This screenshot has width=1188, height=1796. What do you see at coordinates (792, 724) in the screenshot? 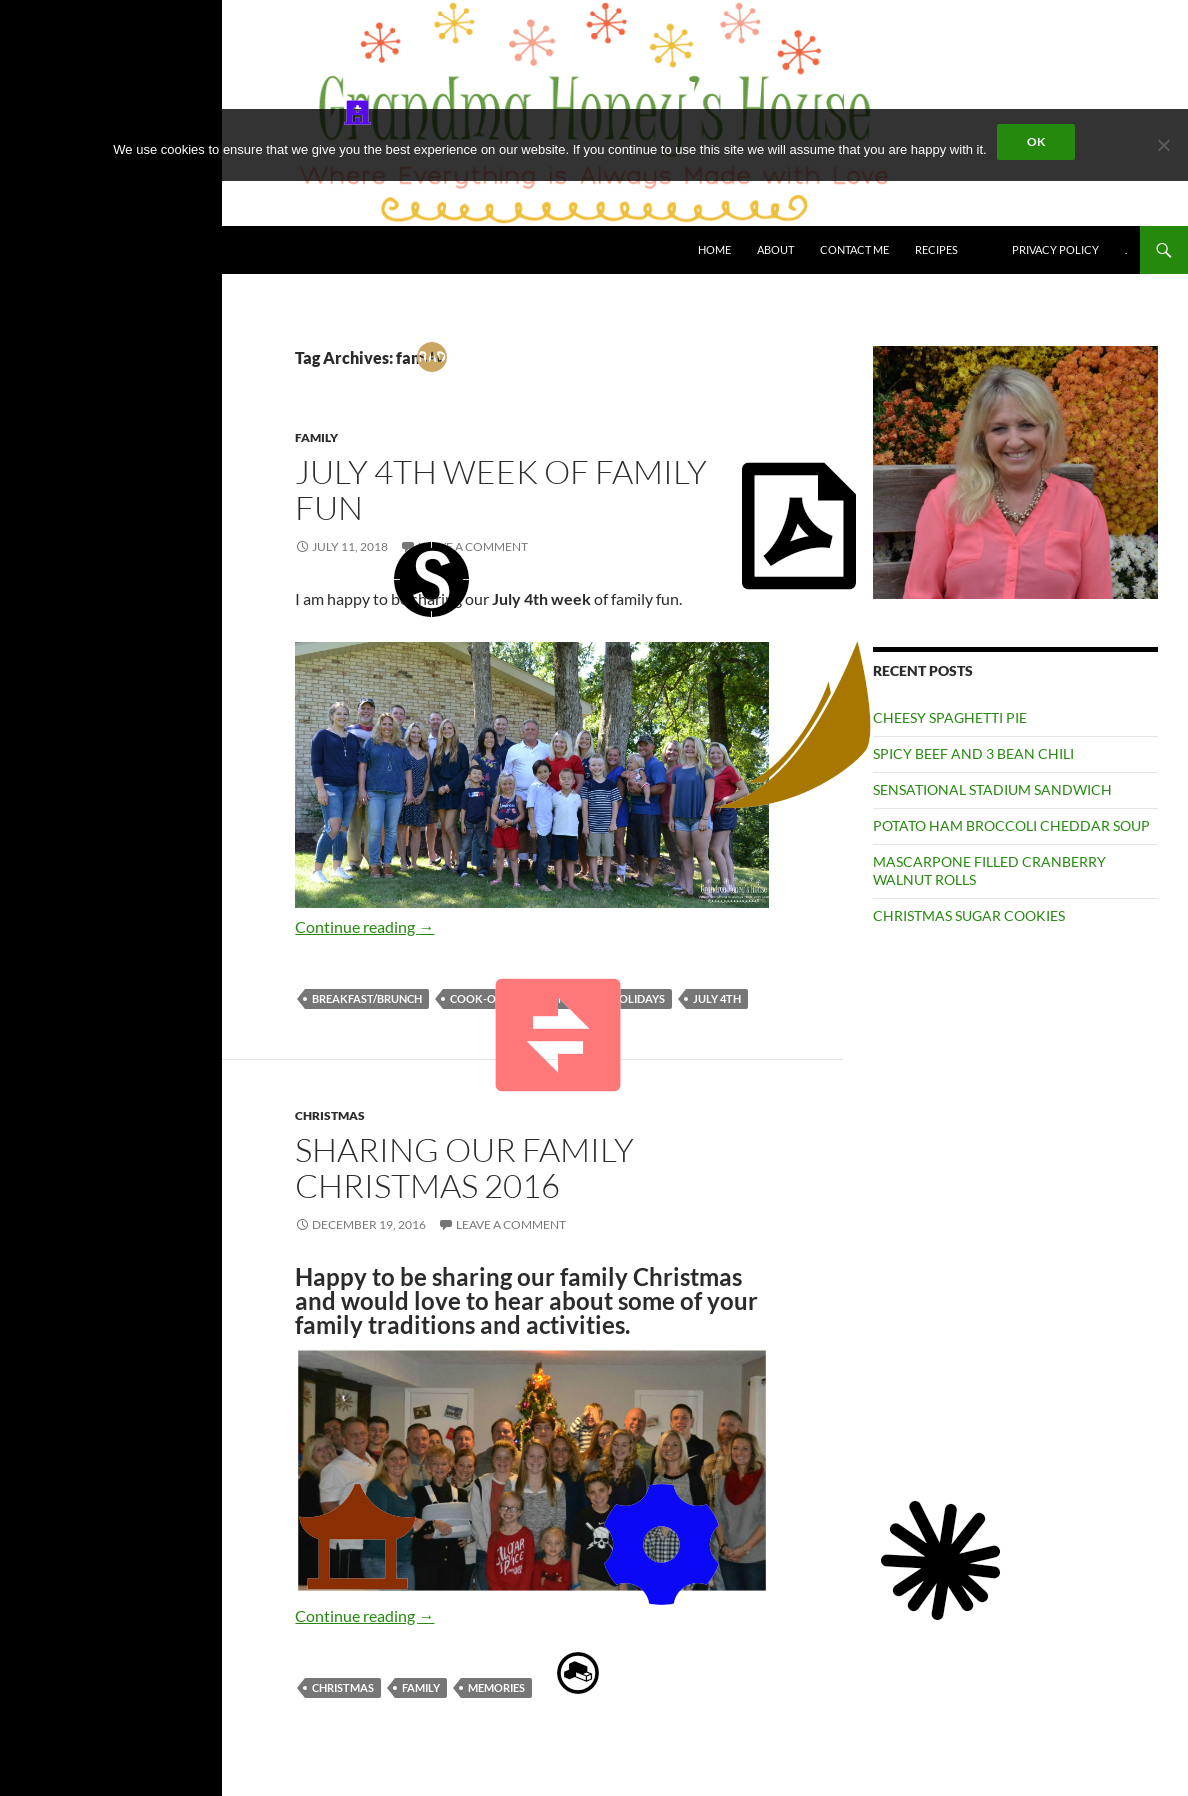
I see `spinnaker continuous delivery platform logo` at bounding box center [792, 724].